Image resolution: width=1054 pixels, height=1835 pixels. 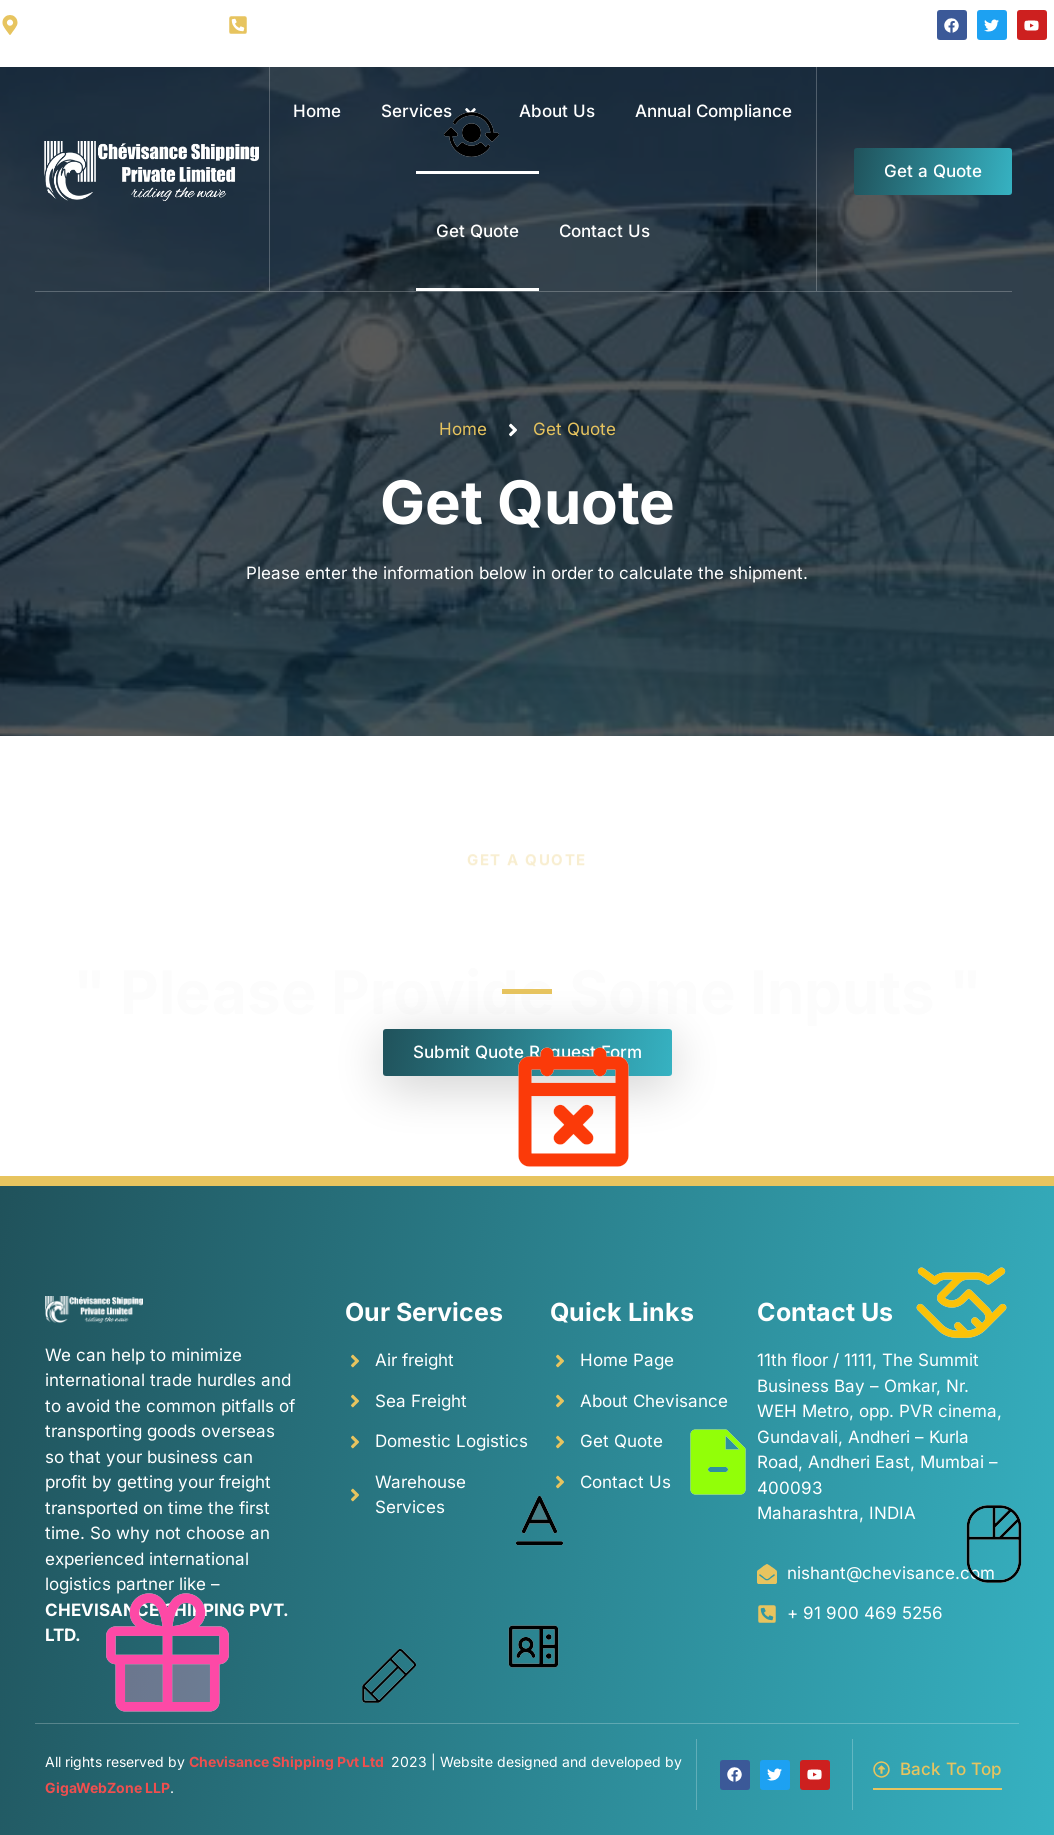 What do you see at coordinates (573, 1111) in the screenshot?
I see `cancel or delete a scheduled event` at bounding box center [573, 1111].